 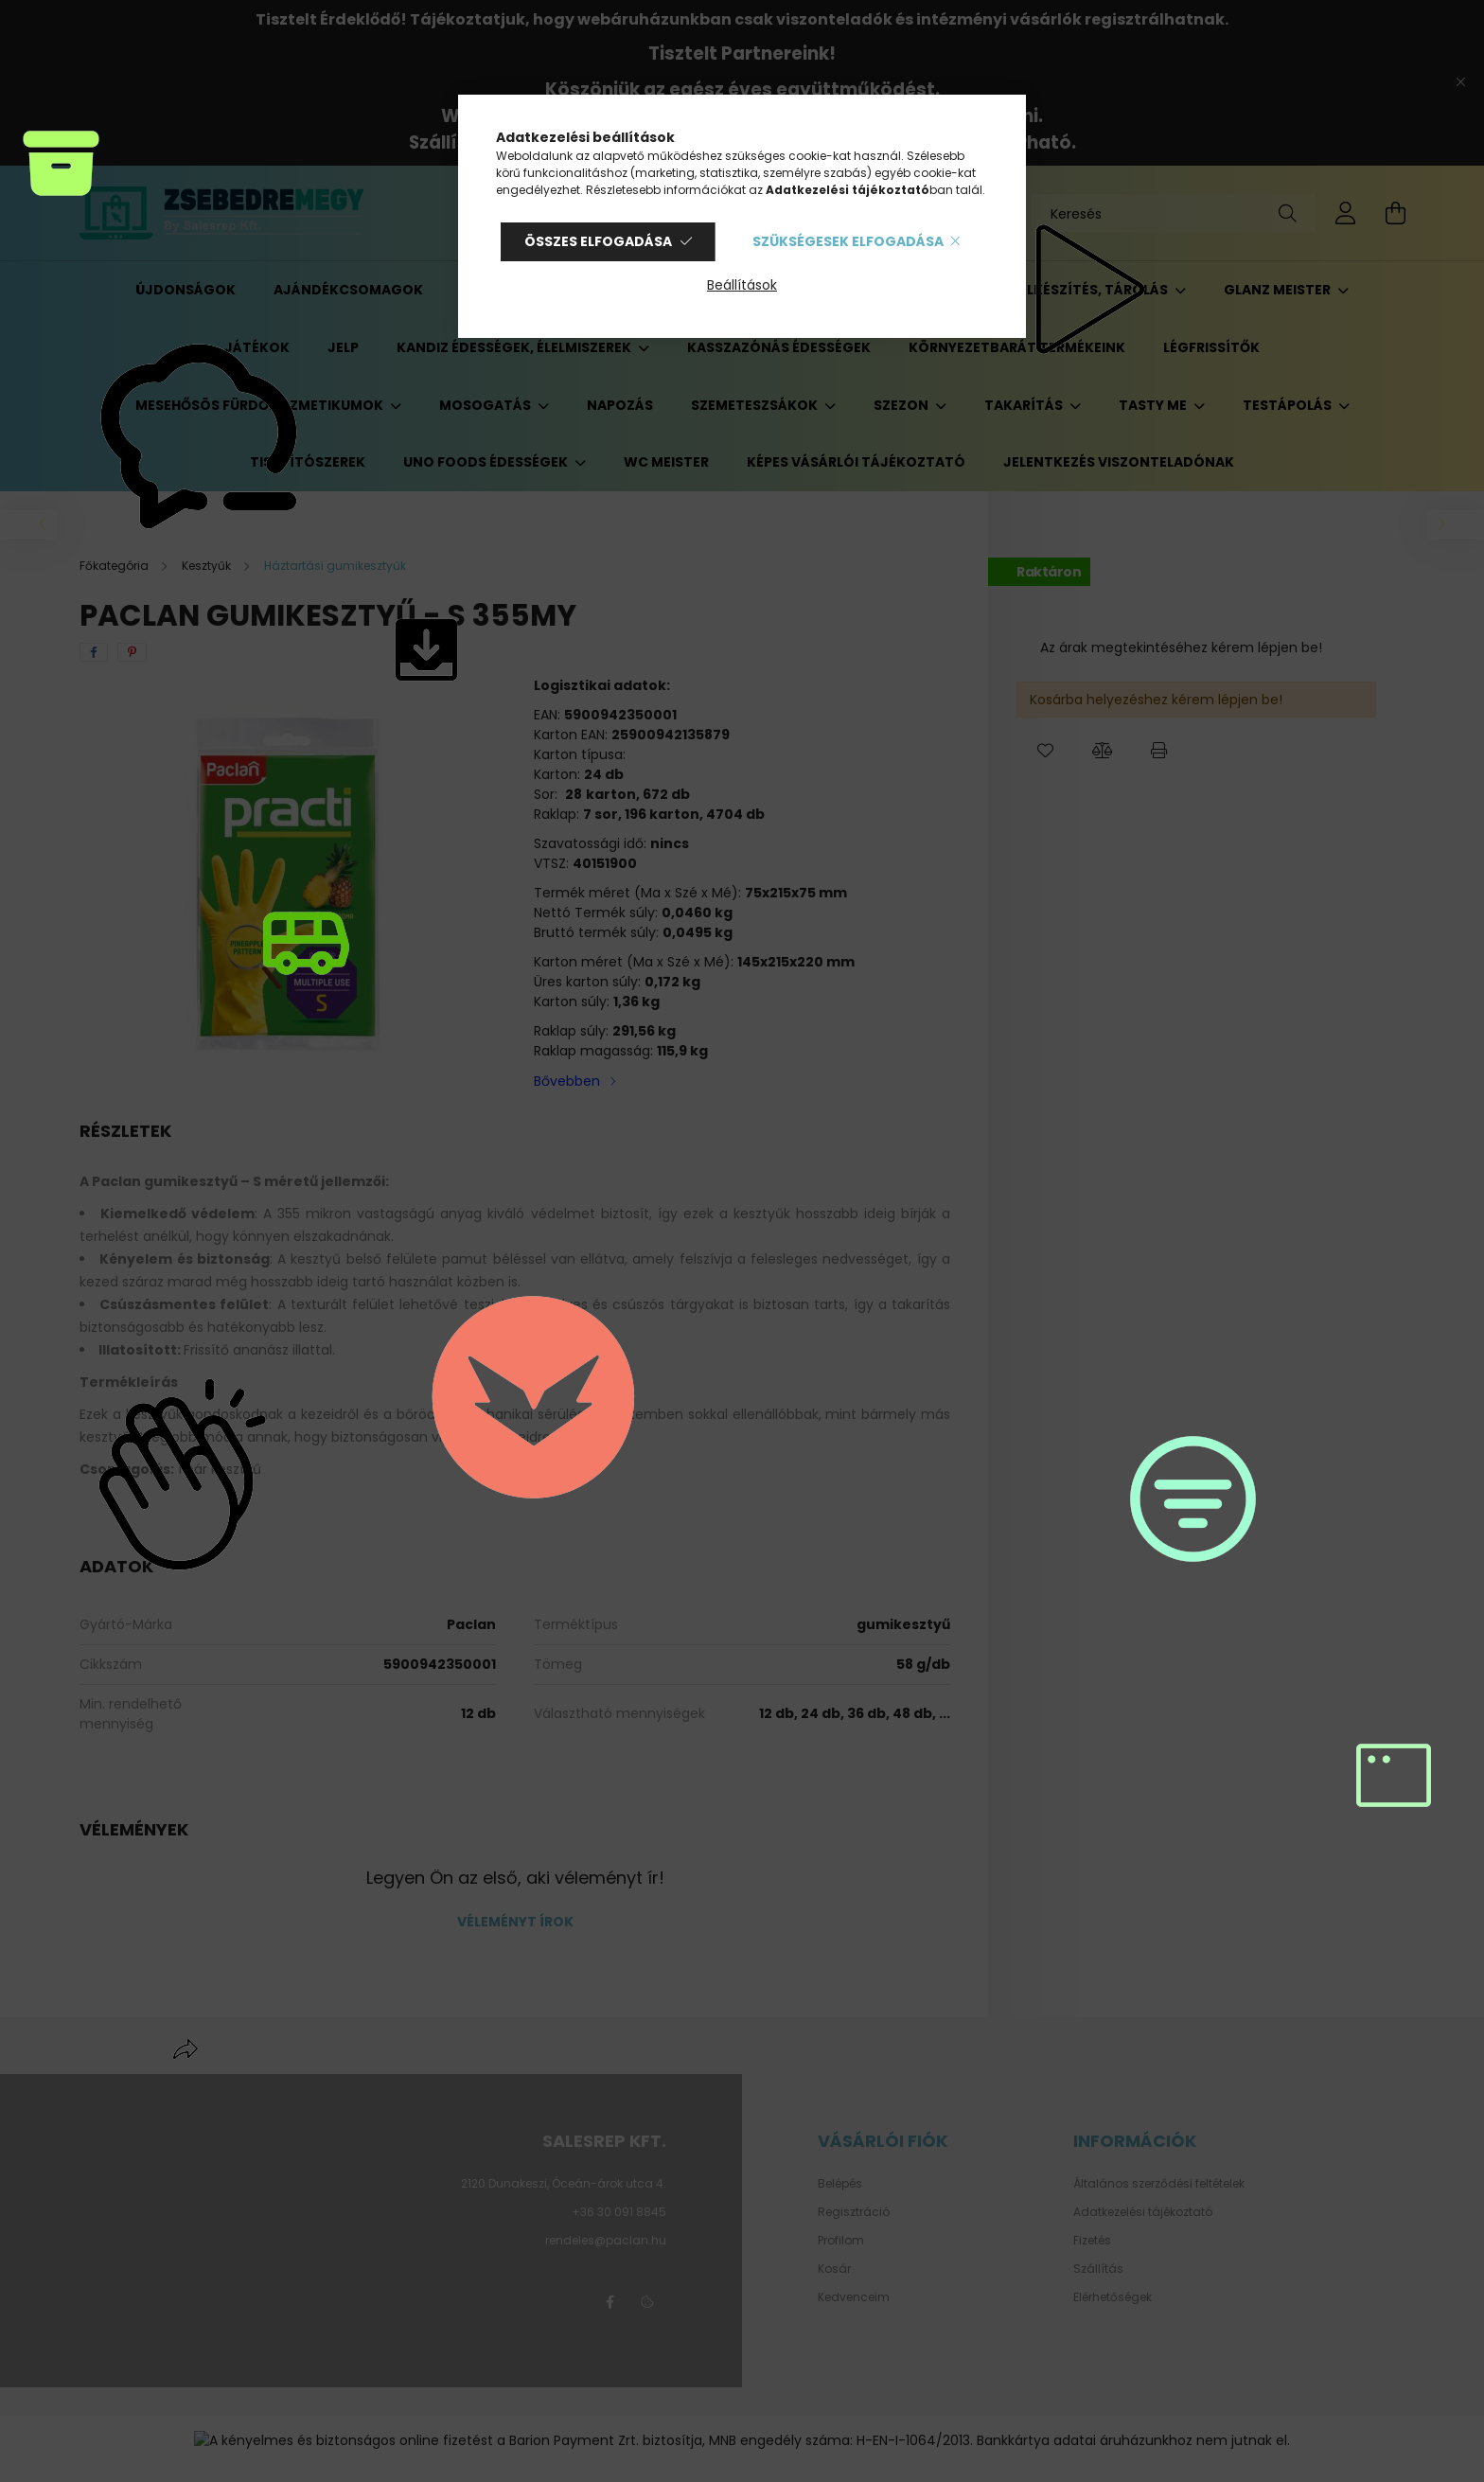 I want to click on open filter options, so click(x=1192, y=1498).